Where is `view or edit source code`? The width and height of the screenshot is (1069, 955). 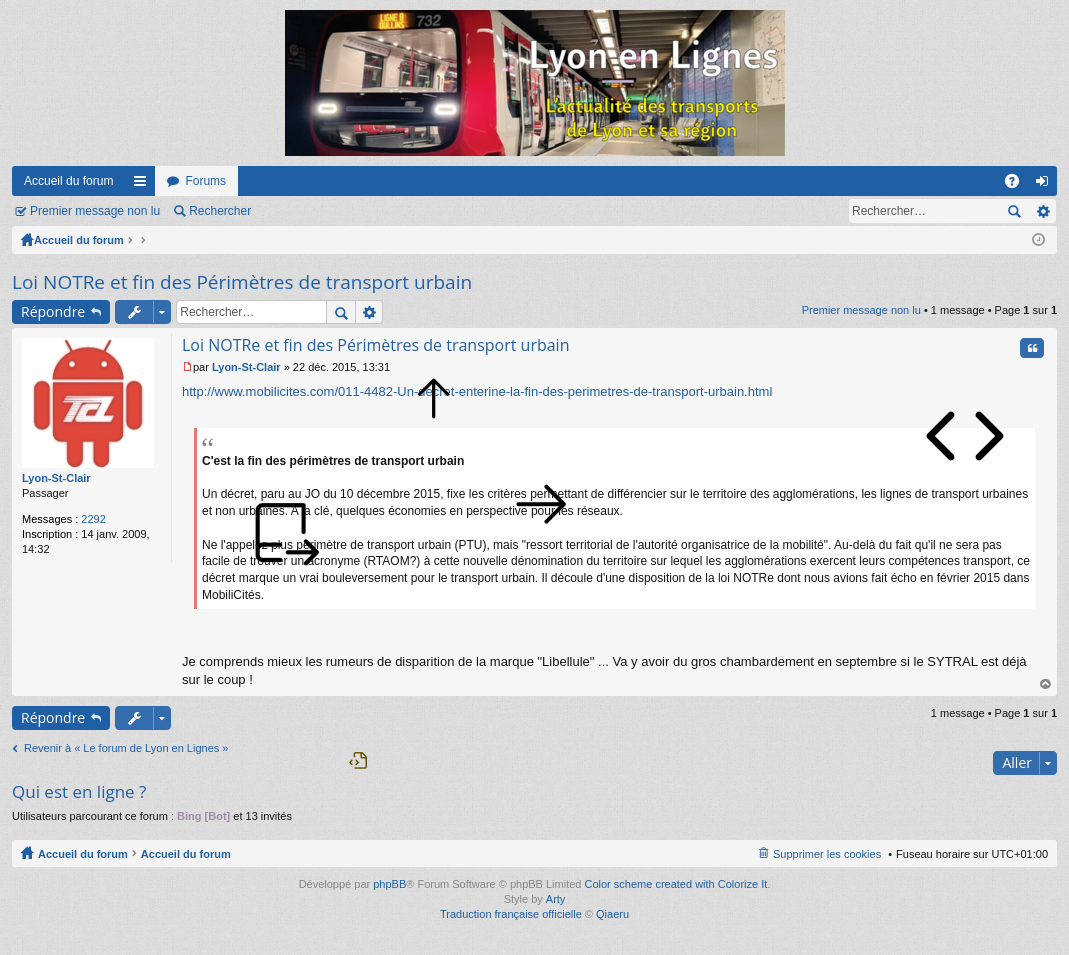 view or edit source code is located at coordinates (965, 436).